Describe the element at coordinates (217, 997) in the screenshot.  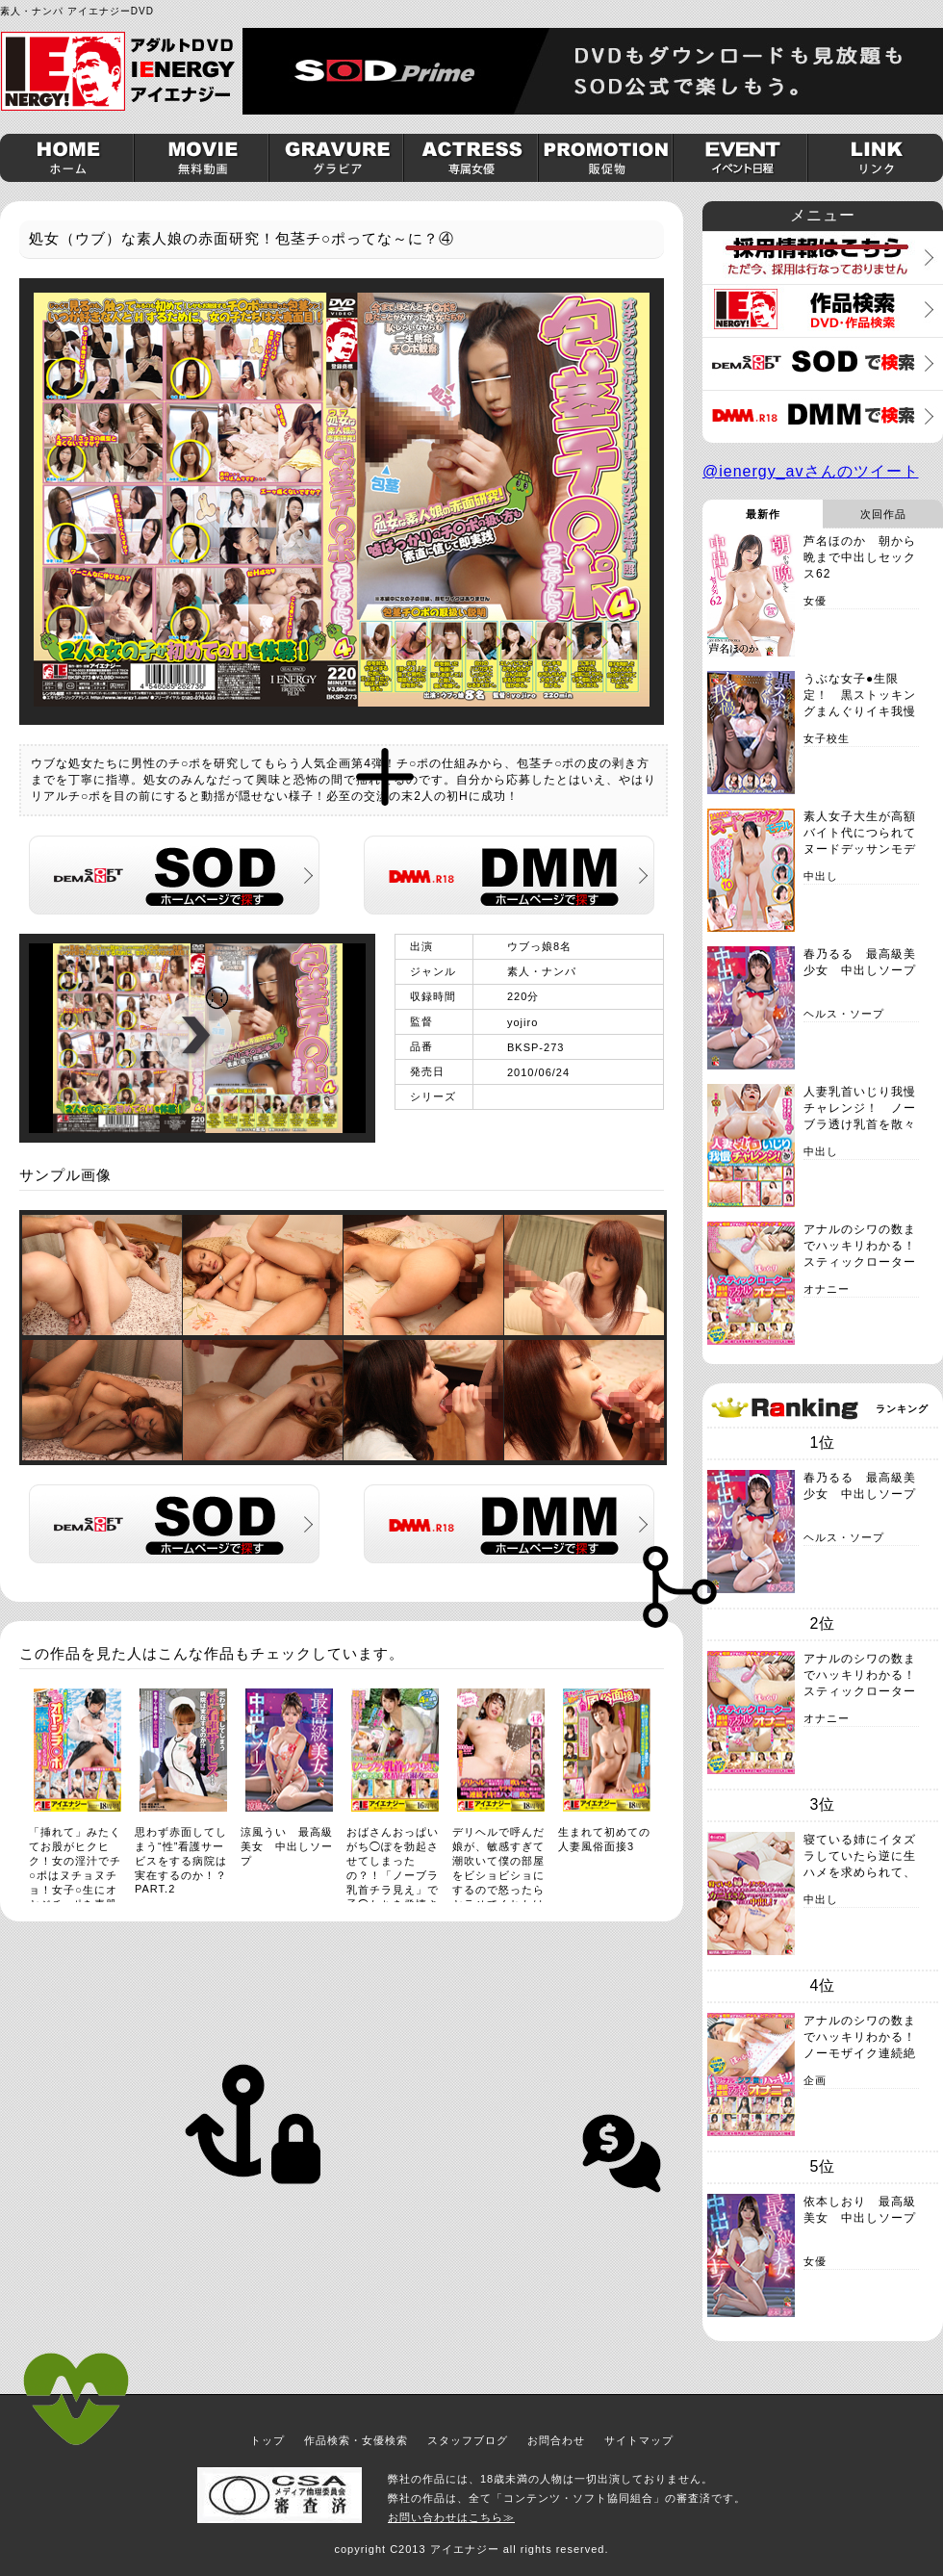
I see `view baseball scores or stats` at that location.